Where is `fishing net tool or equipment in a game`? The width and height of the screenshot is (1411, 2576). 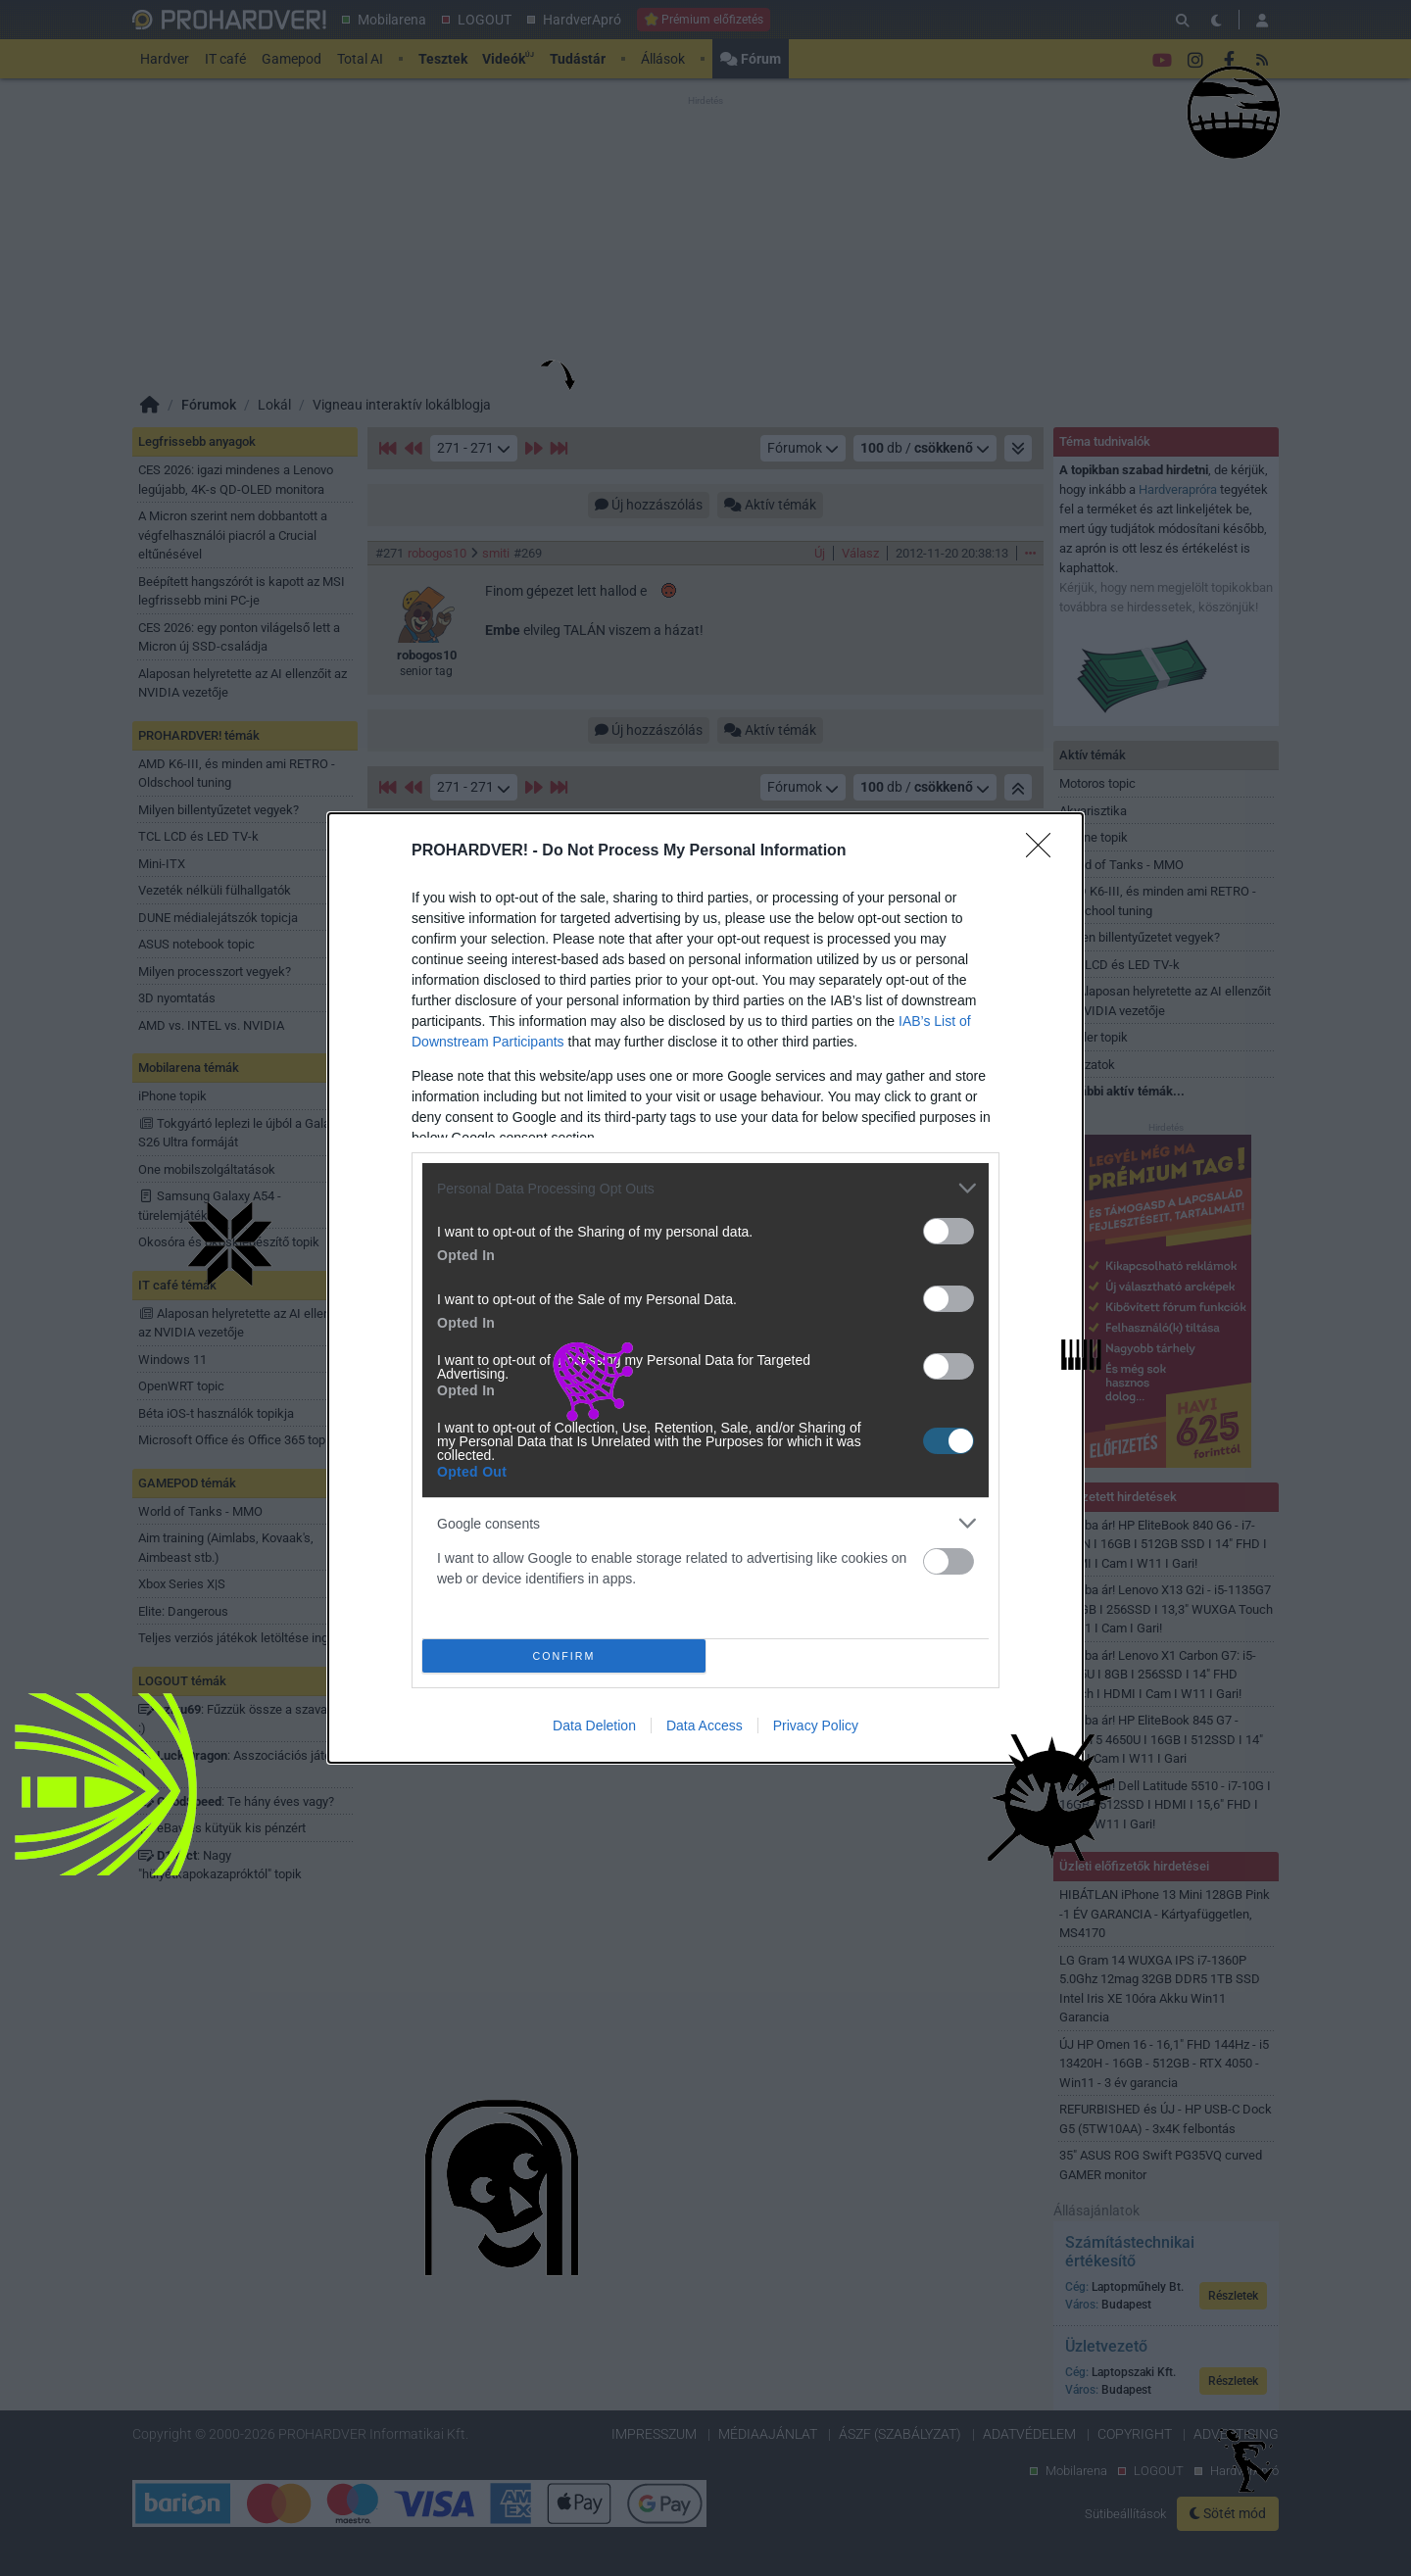 fishing net tool or equipment in a game is located at coordinates (593, 1382).